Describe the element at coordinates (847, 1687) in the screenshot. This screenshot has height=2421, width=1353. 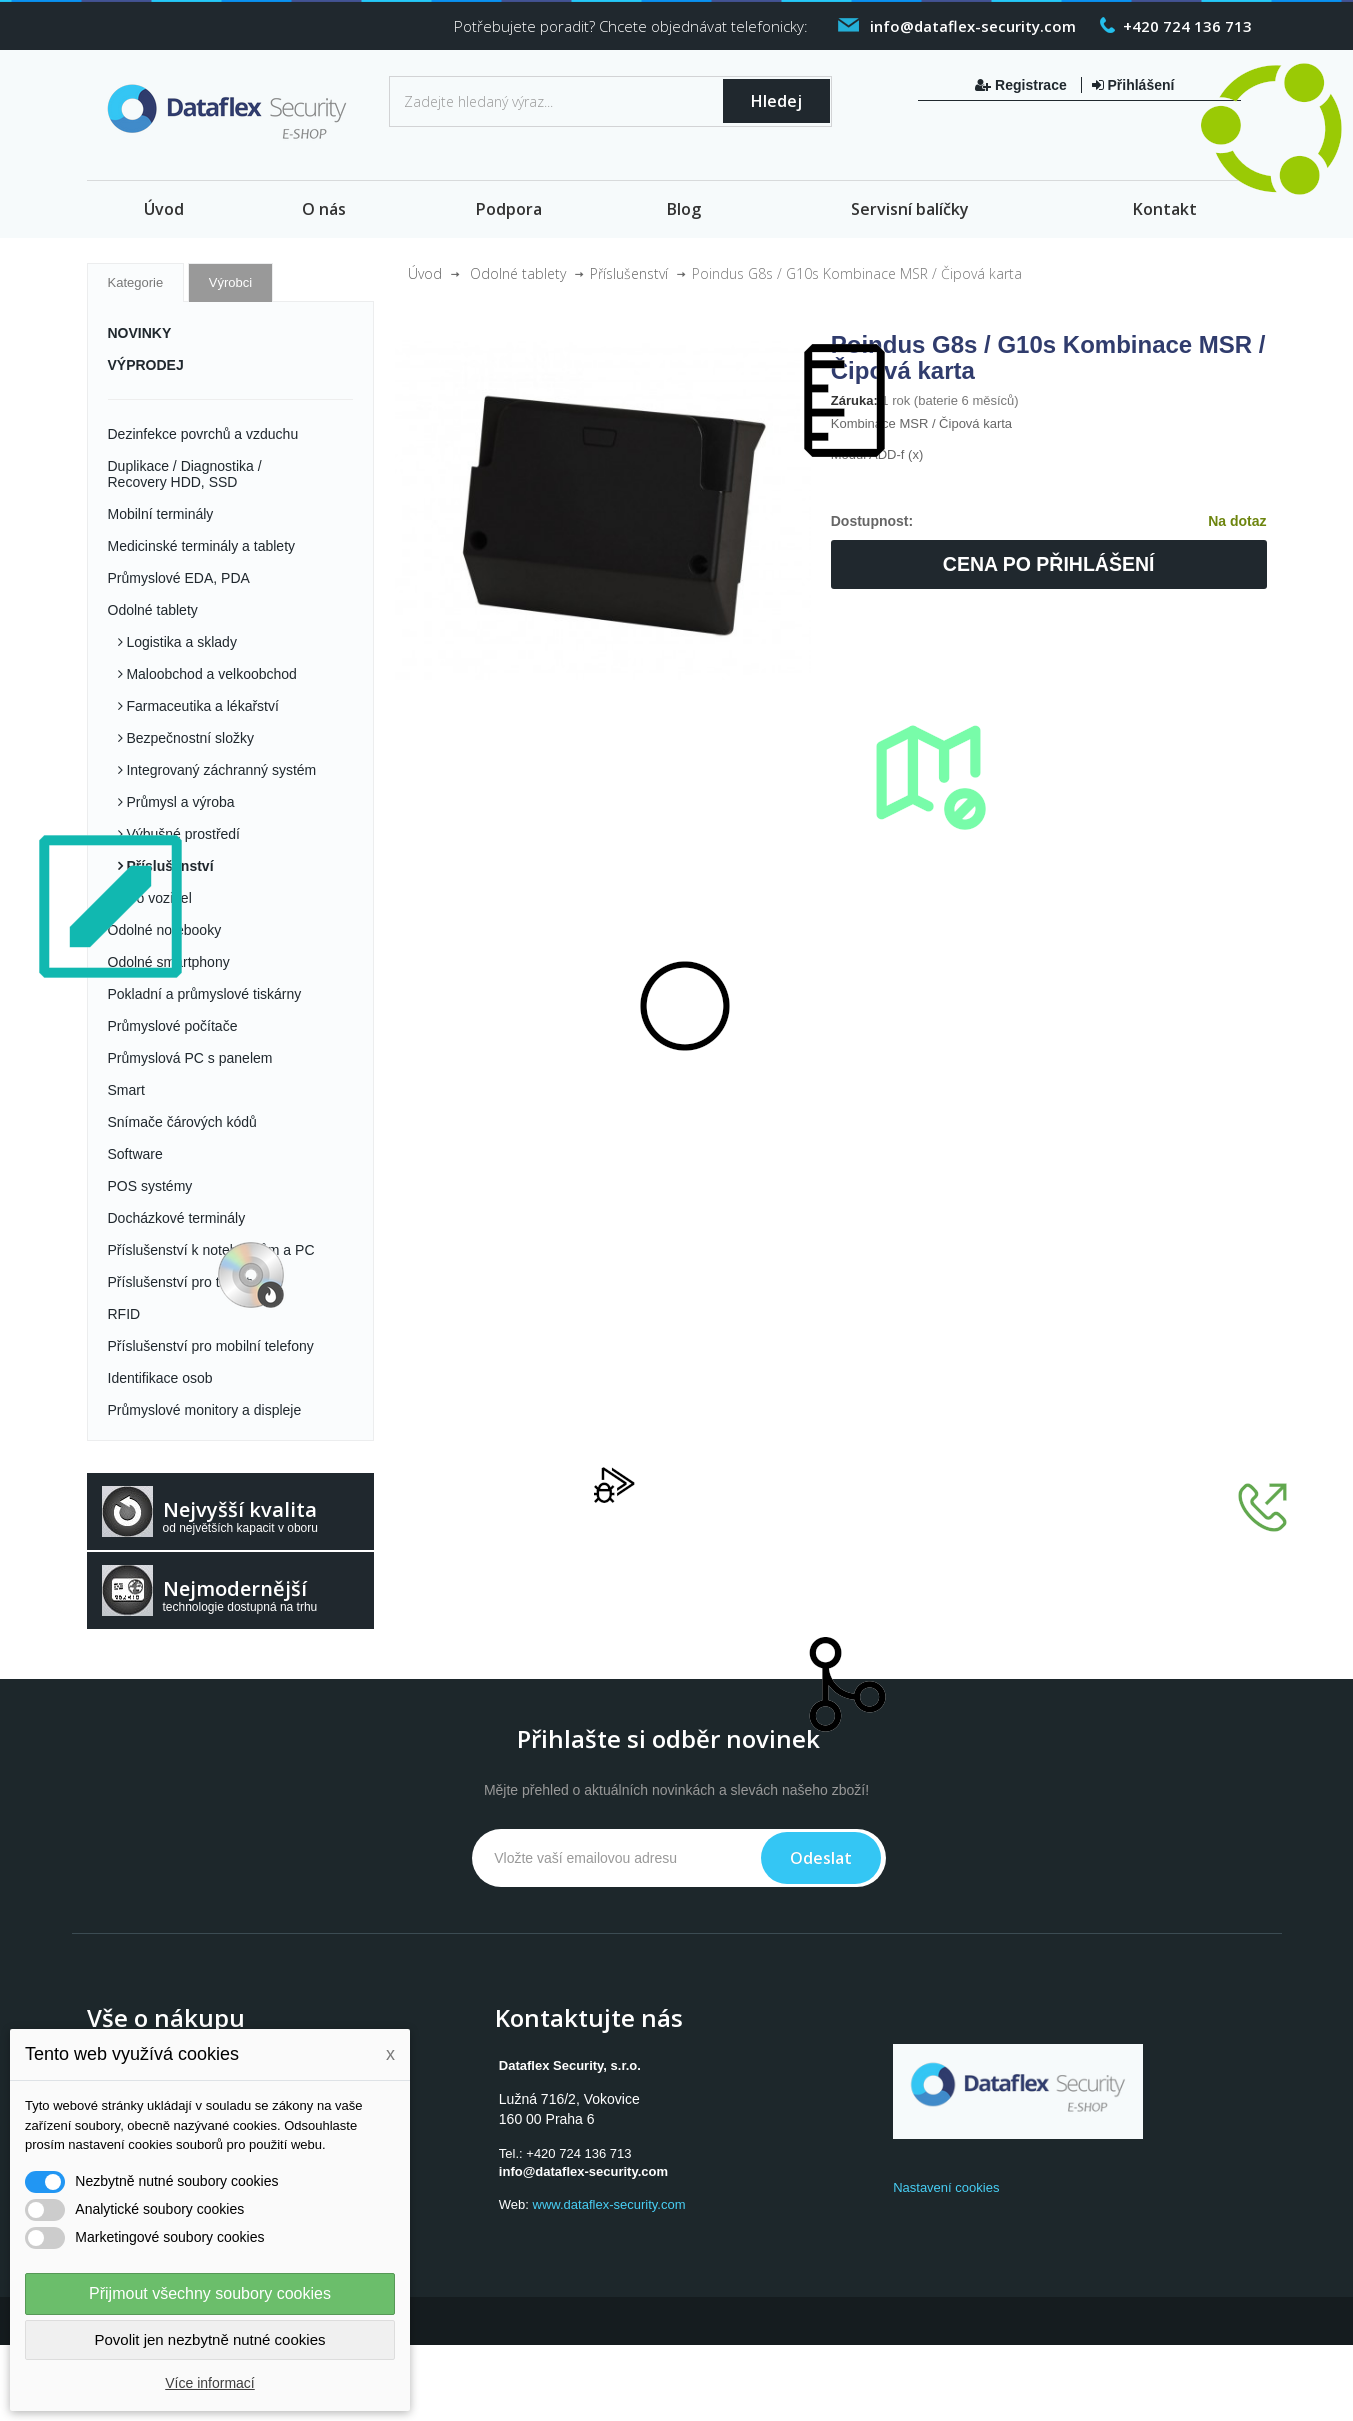
I see `merge branches in version control` at that location.